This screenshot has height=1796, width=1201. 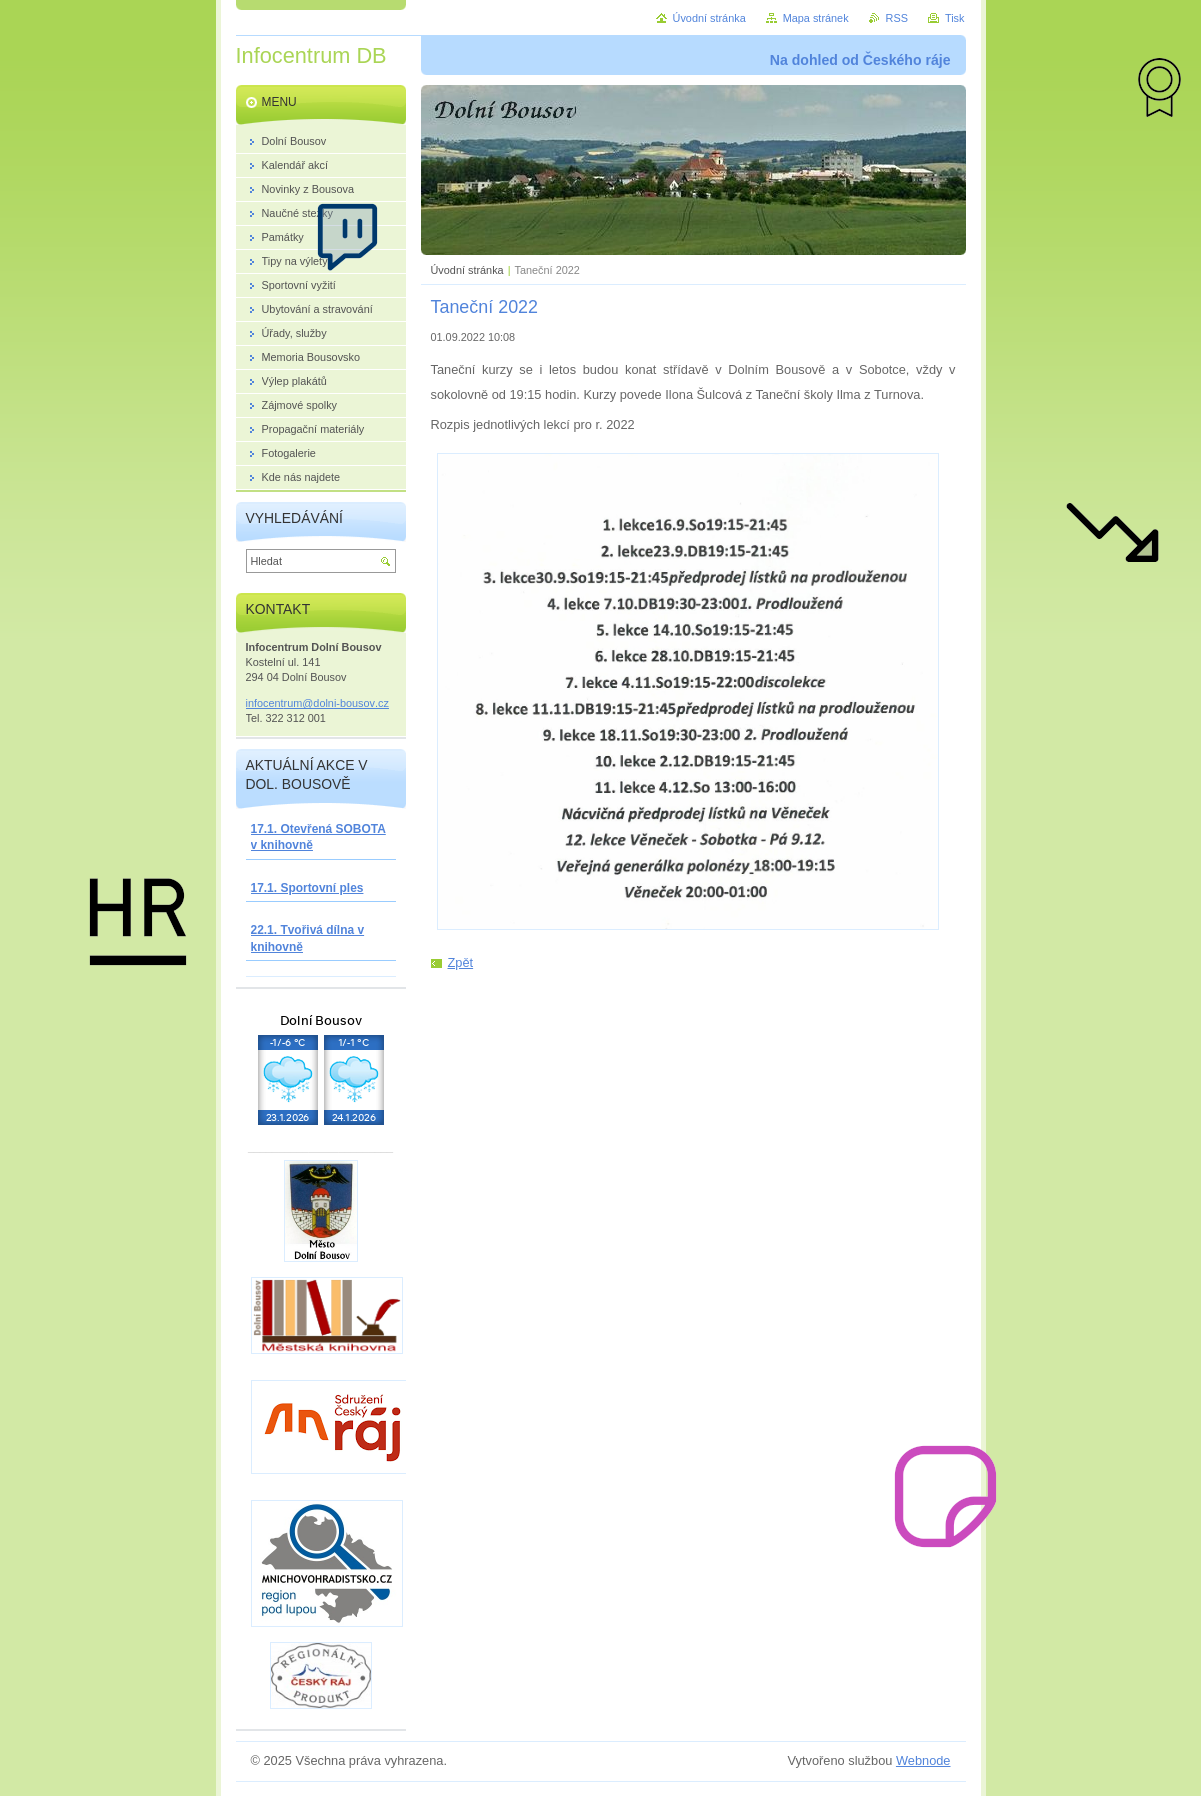 I want to click on insert a horizontal rule or divider line, so click(x=138, y=917).